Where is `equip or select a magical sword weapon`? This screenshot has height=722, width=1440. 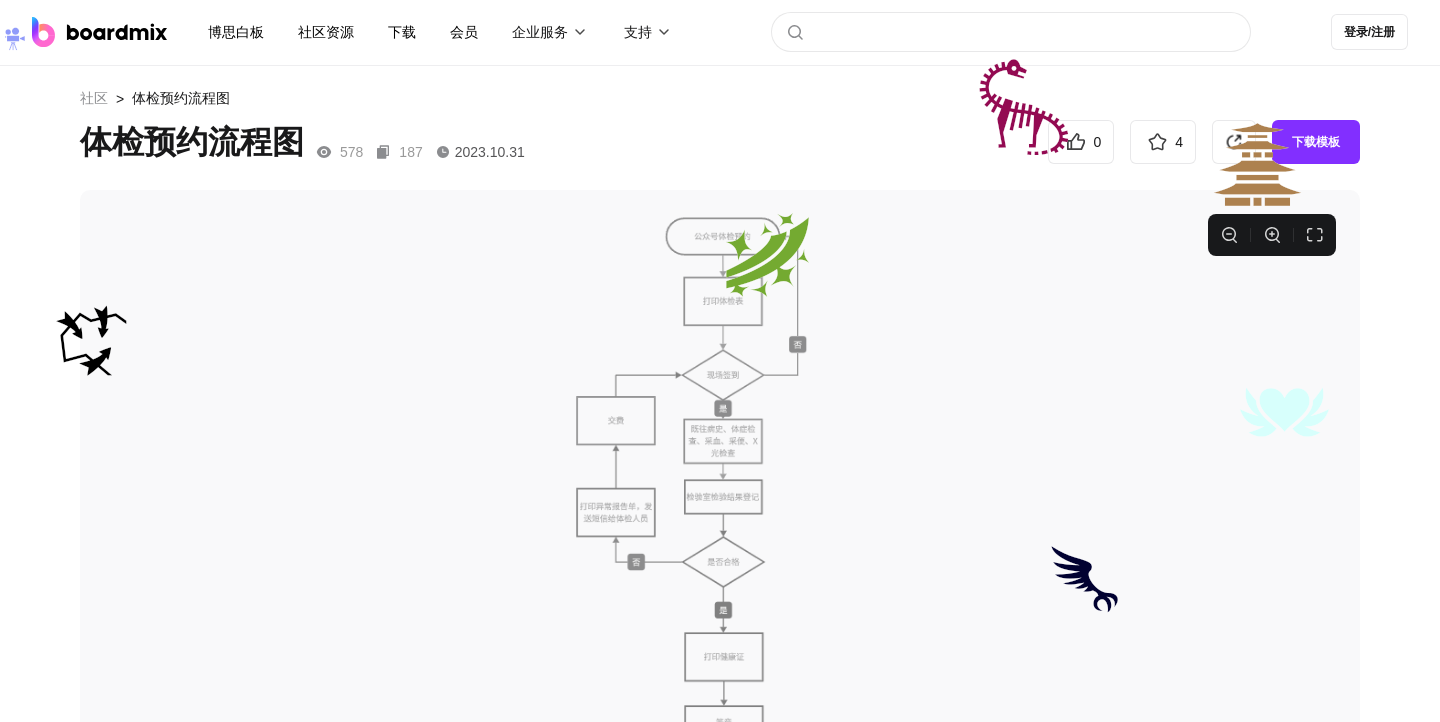 equip or select a magical sword weapon is located at coordinates (767, 255).